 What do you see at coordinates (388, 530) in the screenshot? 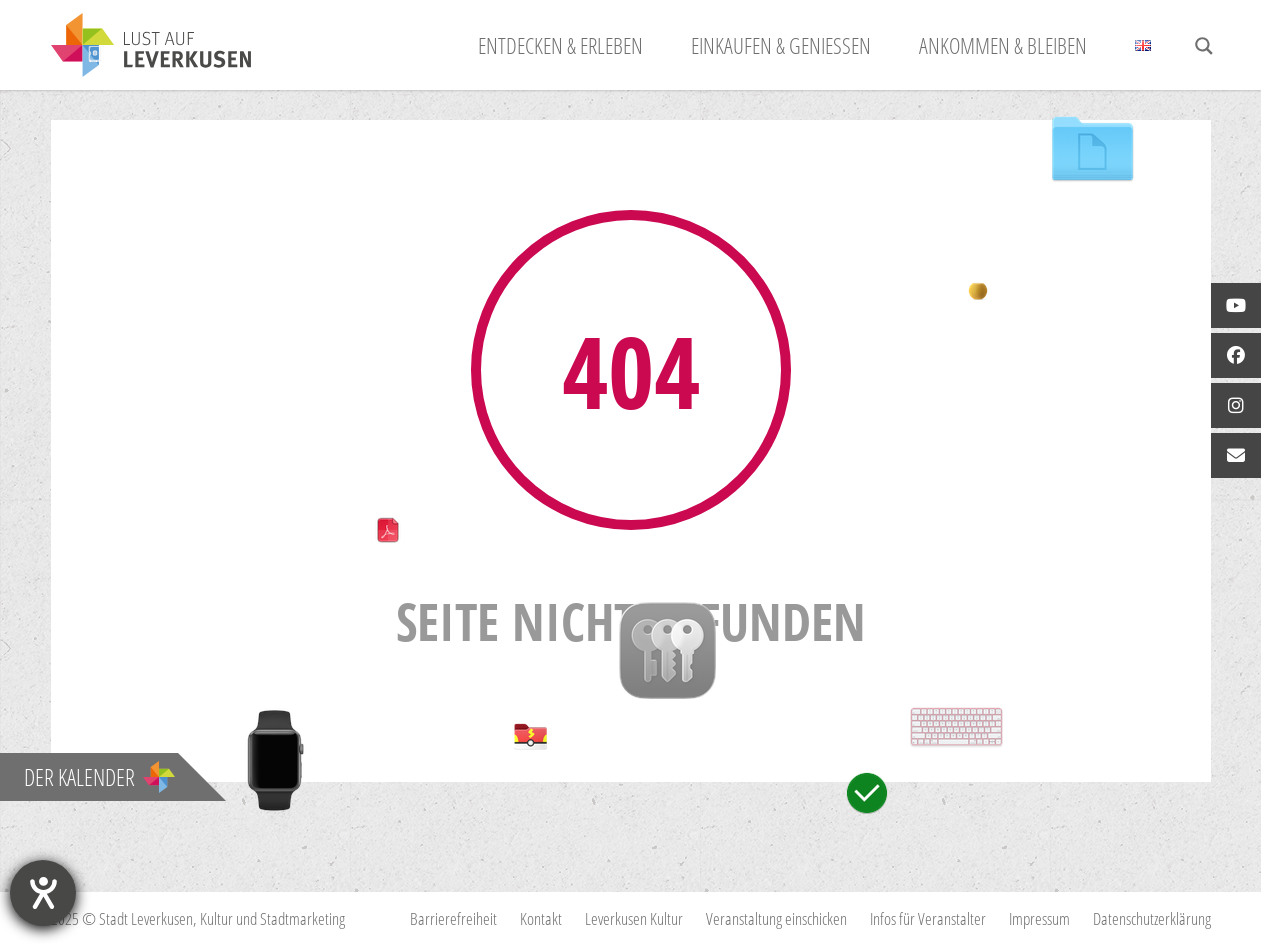
I see `a compressed pdf document file` at bounding box center [388, 530].